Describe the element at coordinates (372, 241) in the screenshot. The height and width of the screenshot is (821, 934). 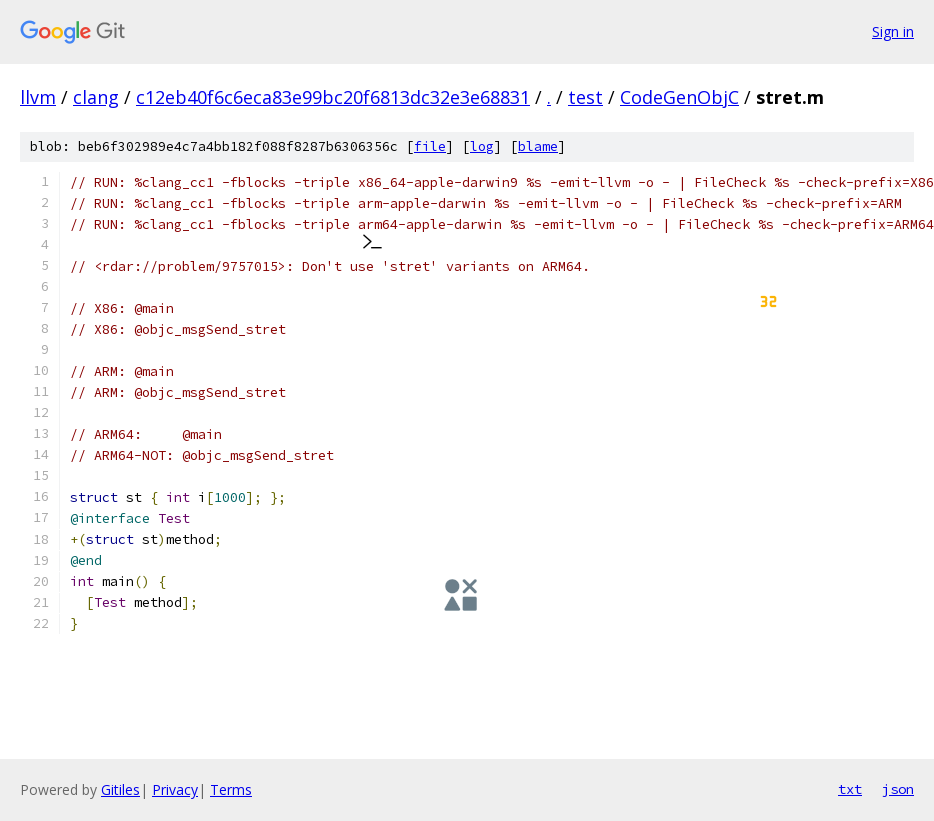
I see `open the command line terminal` at that location.